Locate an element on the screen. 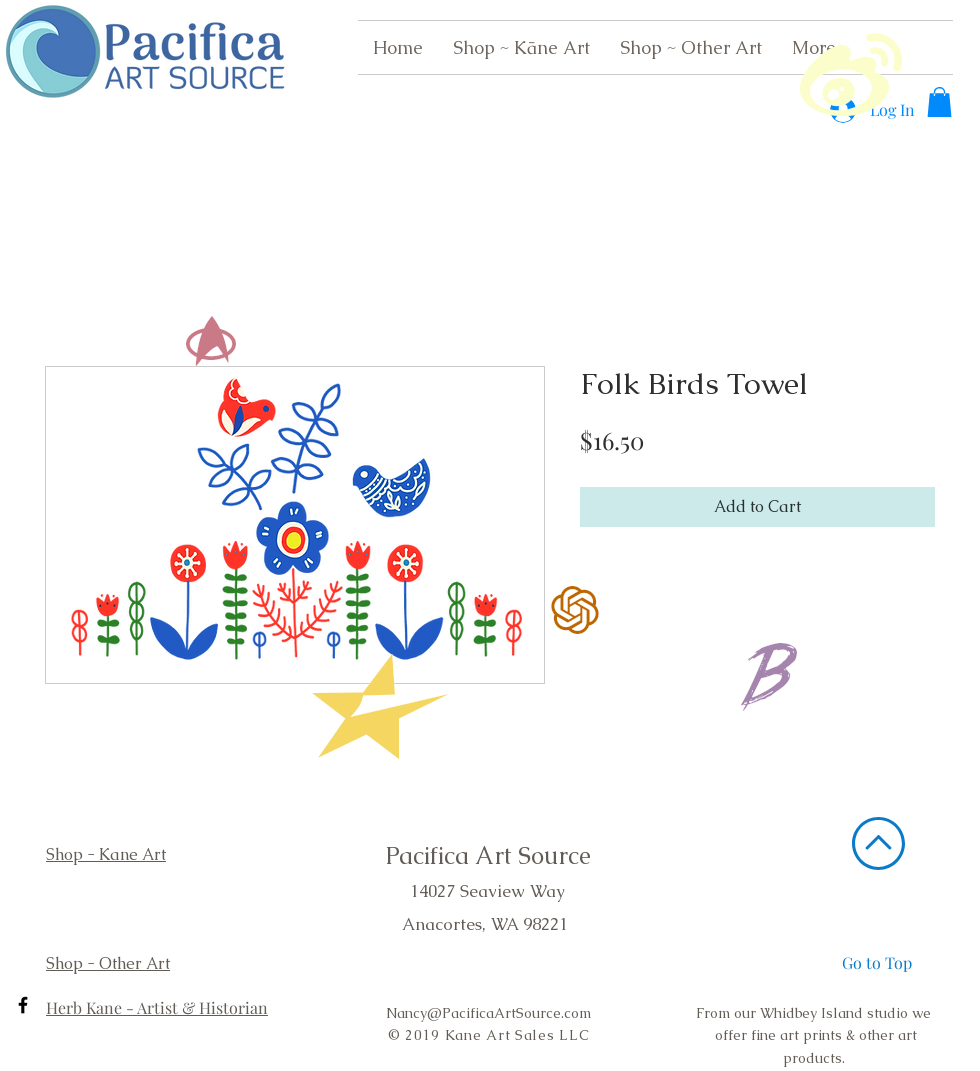 This screenshot has height=1071, width=980. visit the ESEA gaming platform is located at coordinates (380, 706).